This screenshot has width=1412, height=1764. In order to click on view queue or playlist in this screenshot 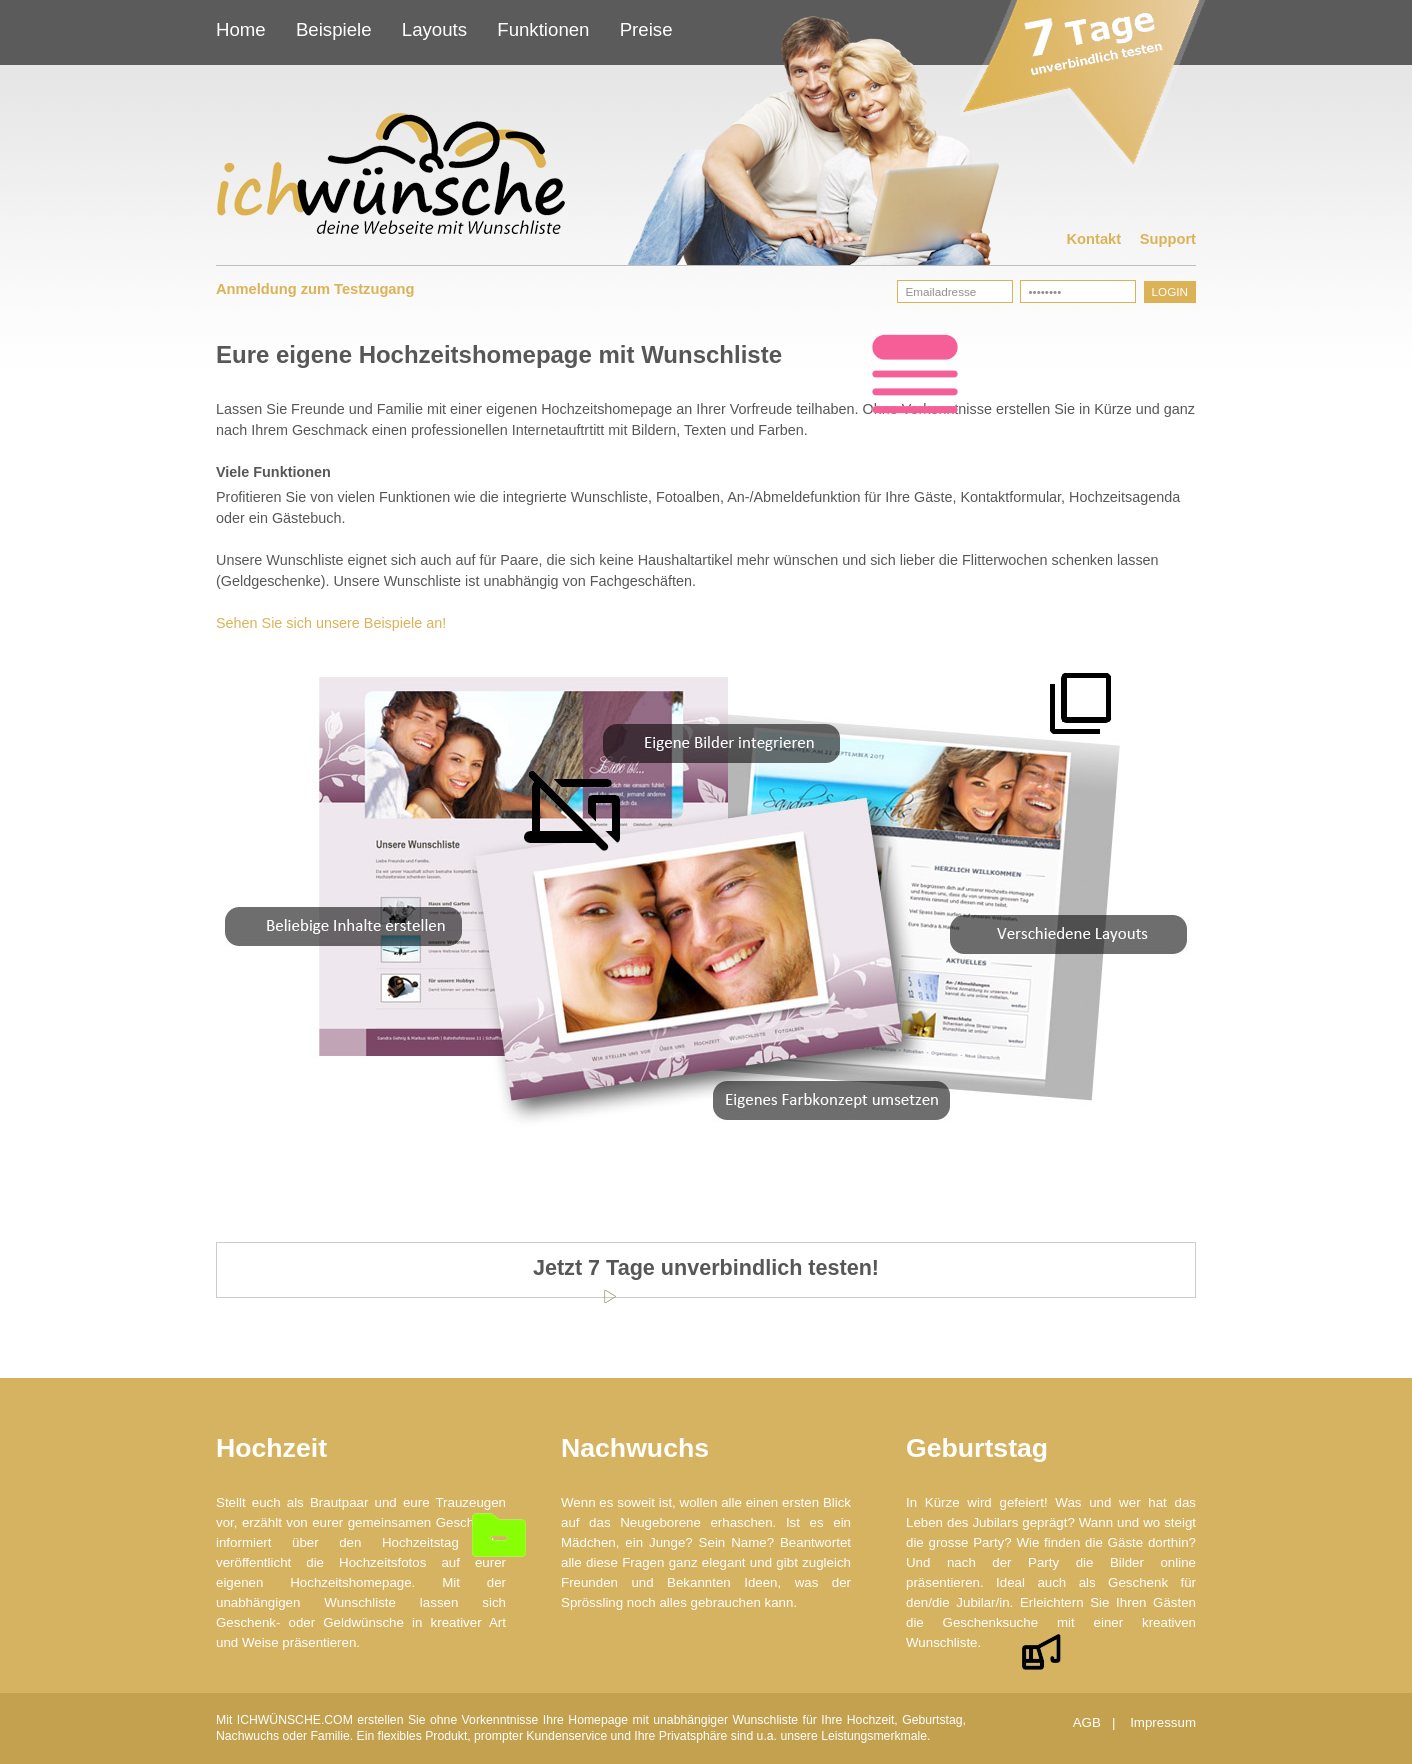, I will do `click(915, 374)`.